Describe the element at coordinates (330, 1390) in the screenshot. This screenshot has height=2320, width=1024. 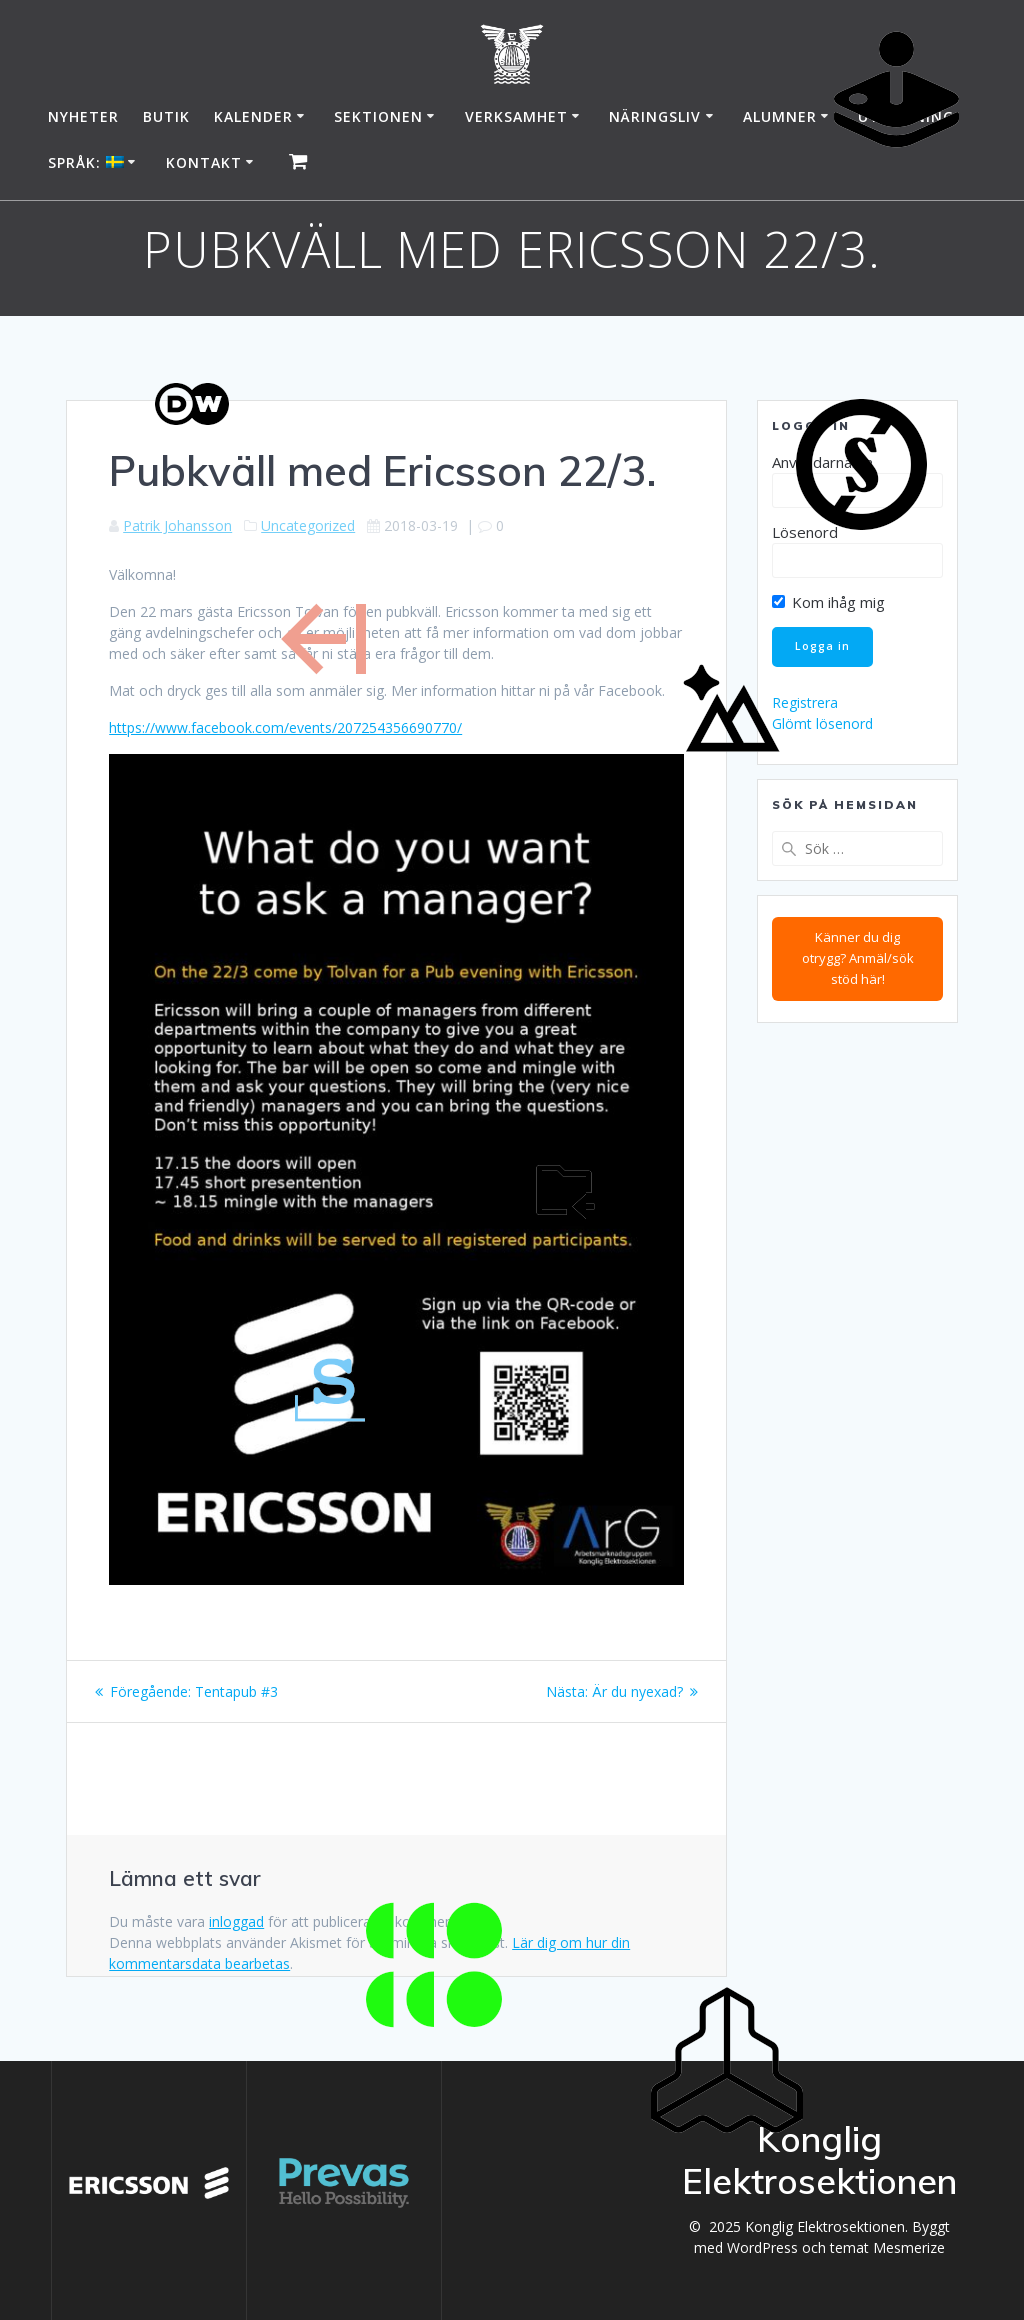
I see `slackware linux distribution logo` at that location.